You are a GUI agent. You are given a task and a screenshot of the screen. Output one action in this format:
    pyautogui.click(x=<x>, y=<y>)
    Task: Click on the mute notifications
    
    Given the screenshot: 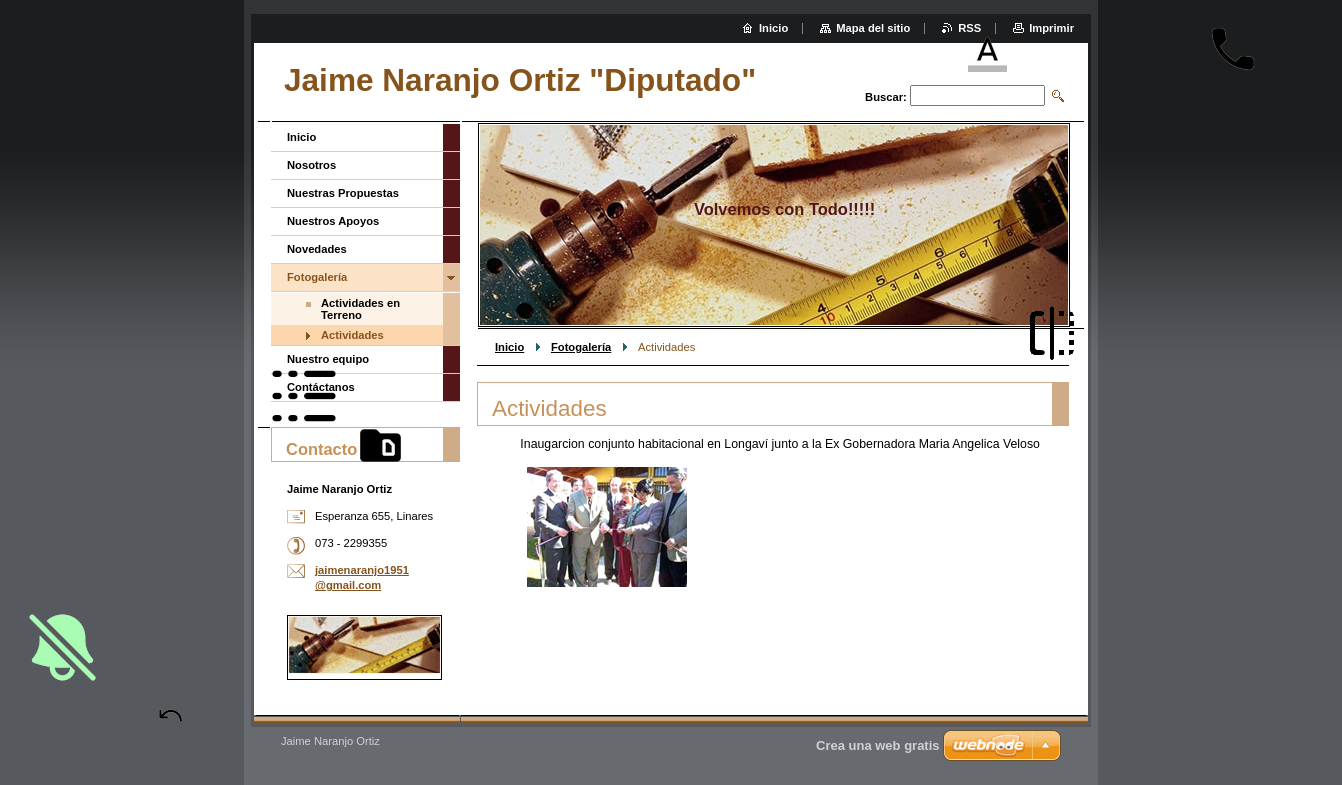 What is the action you would take?
    pyautogui.click(x=62, y=647)
    